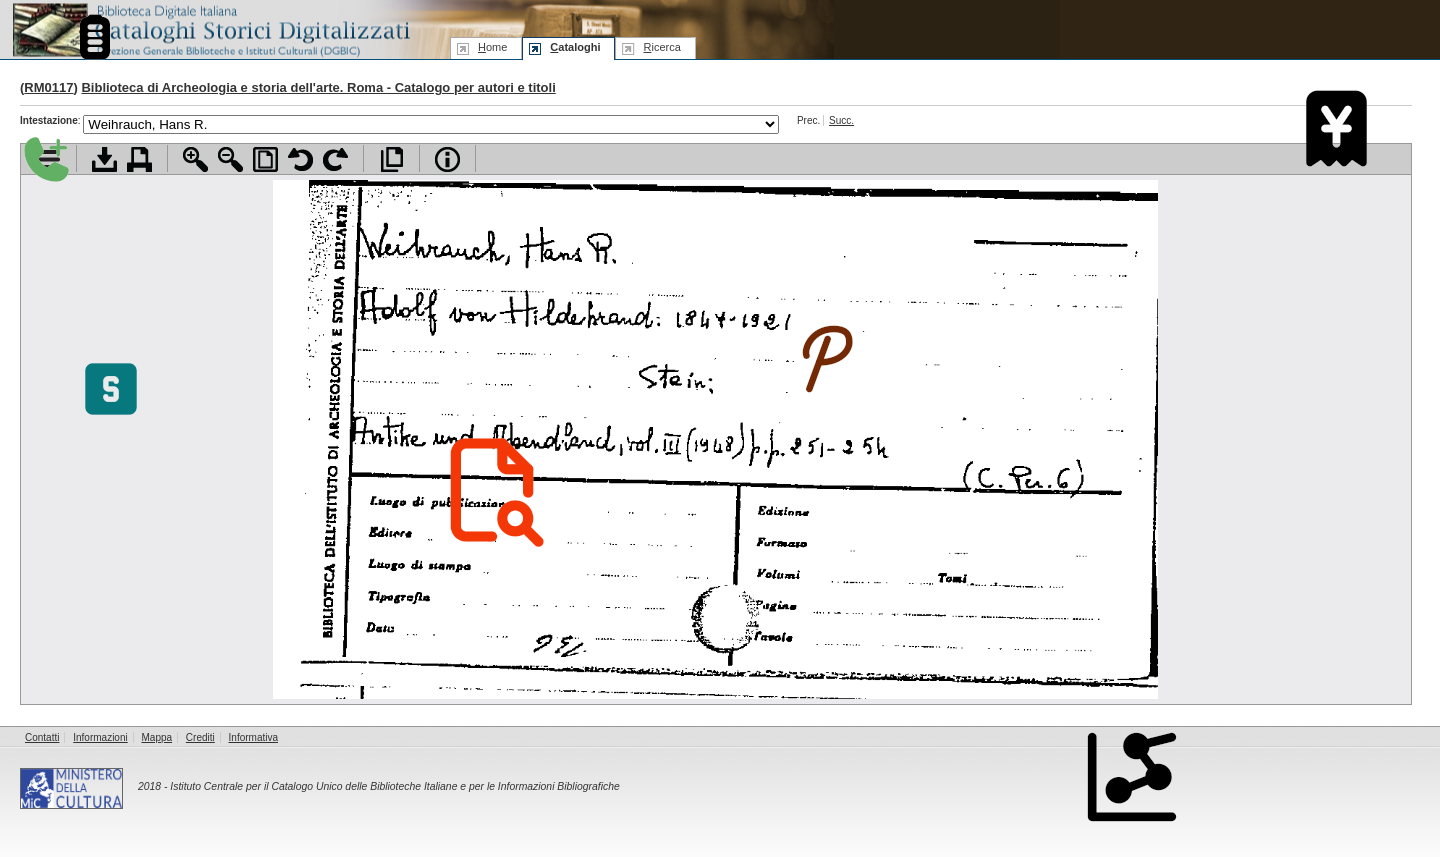 Image resolution: width=1440 pixels, height=857 pixels. Describe the element at coordinates (1132, 777) in the screenshot. I see `view scatter plot or data visualization` at that location.